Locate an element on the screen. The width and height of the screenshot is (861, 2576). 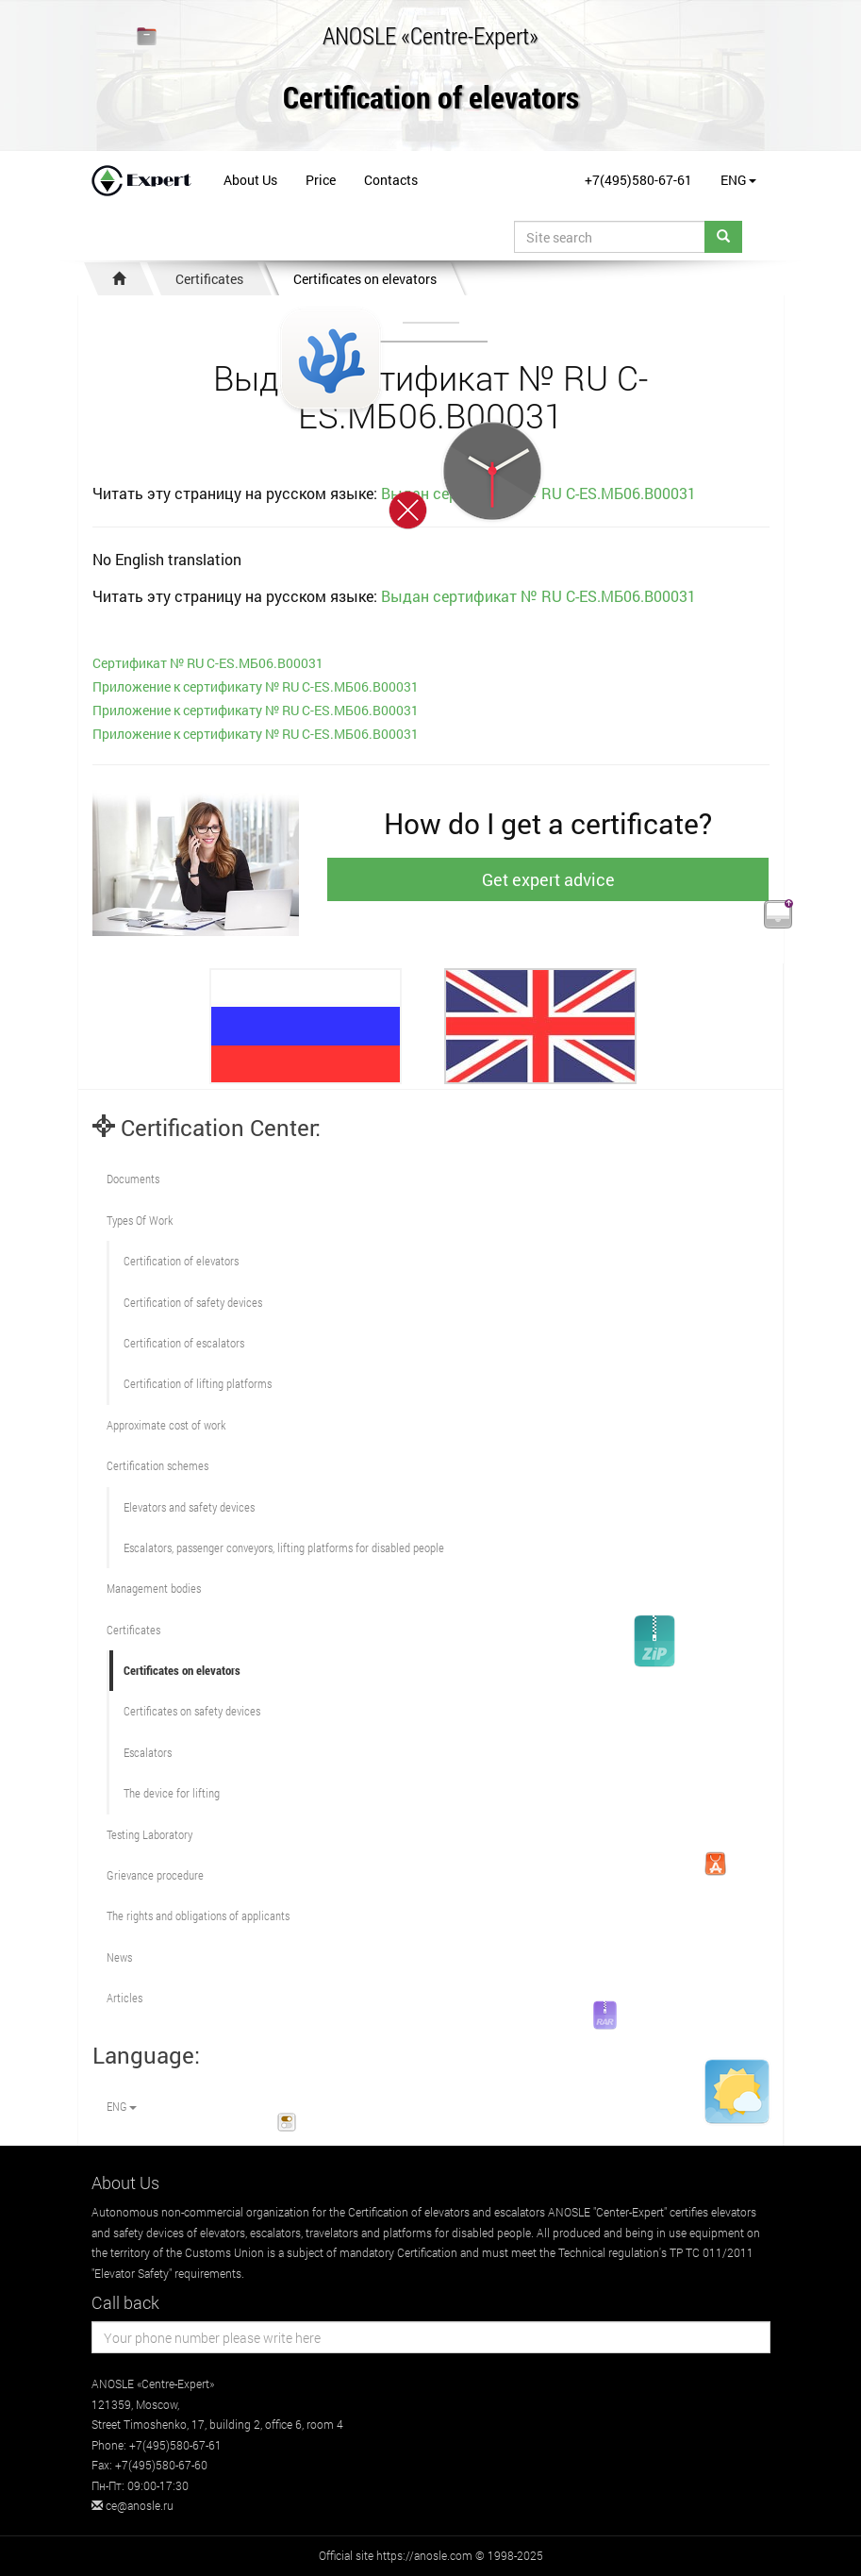
indicates a file cannot be synced to Dropbox is located at coordinates (407, 510).